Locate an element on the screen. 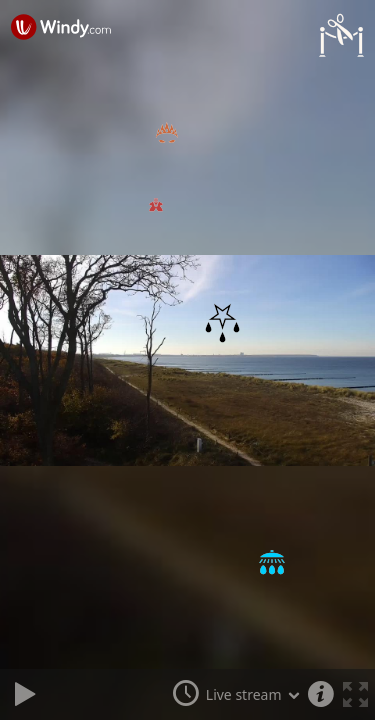 Image resolution: width=375 pixels, height=720 pixels. indicates premium or VIP membership status is located at coordinates (167, 133).